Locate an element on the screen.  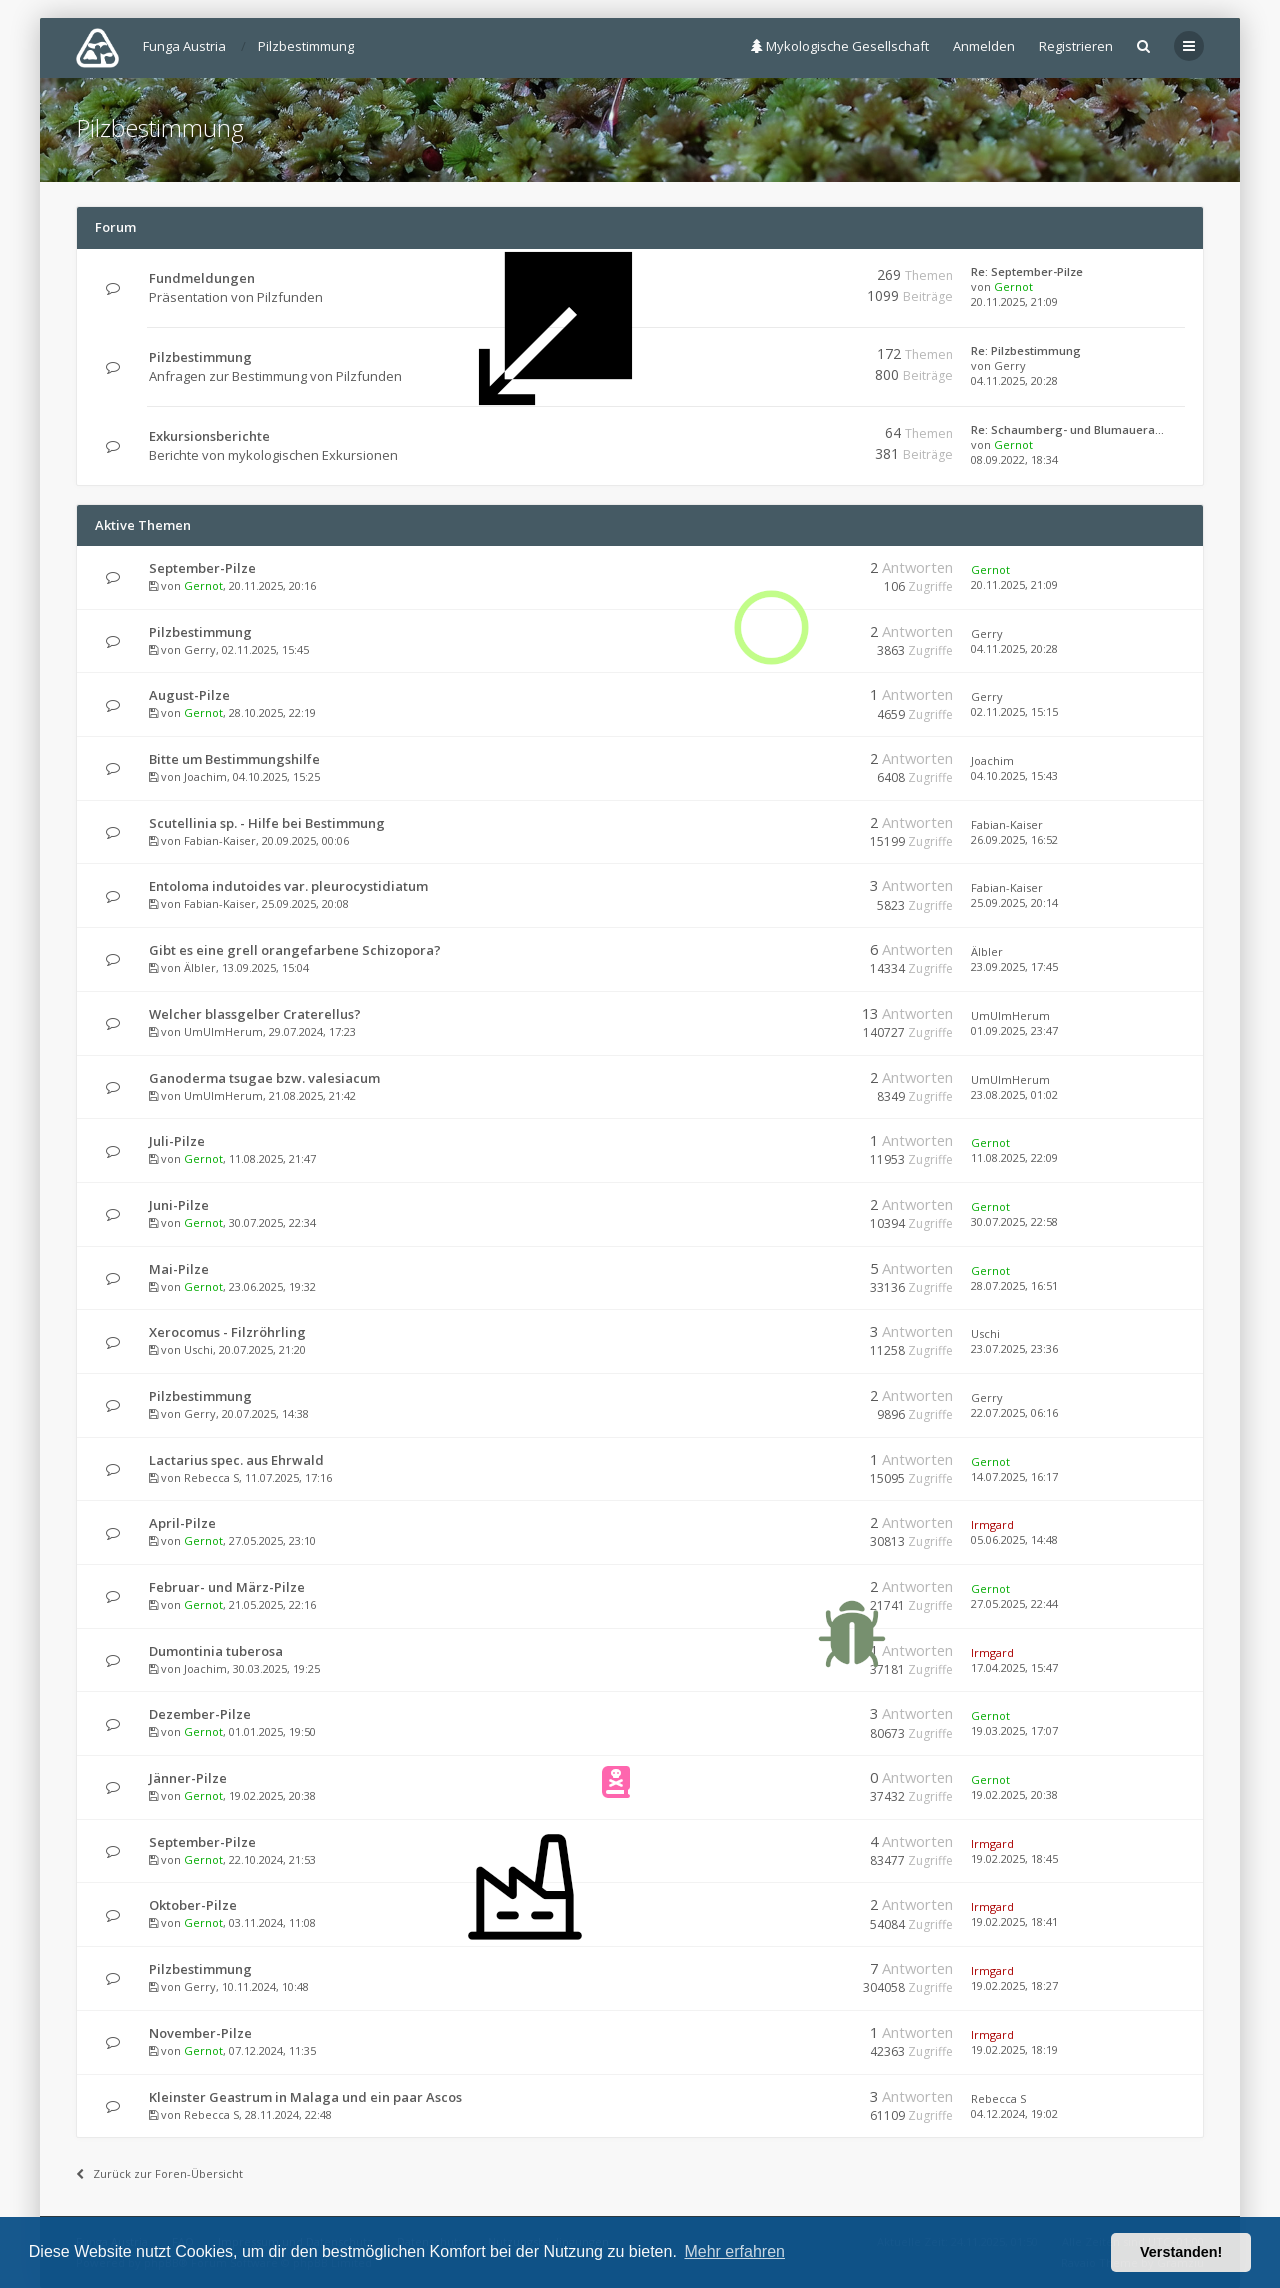
view manufacturing or production facilities is located at coordinates (525, 1891).